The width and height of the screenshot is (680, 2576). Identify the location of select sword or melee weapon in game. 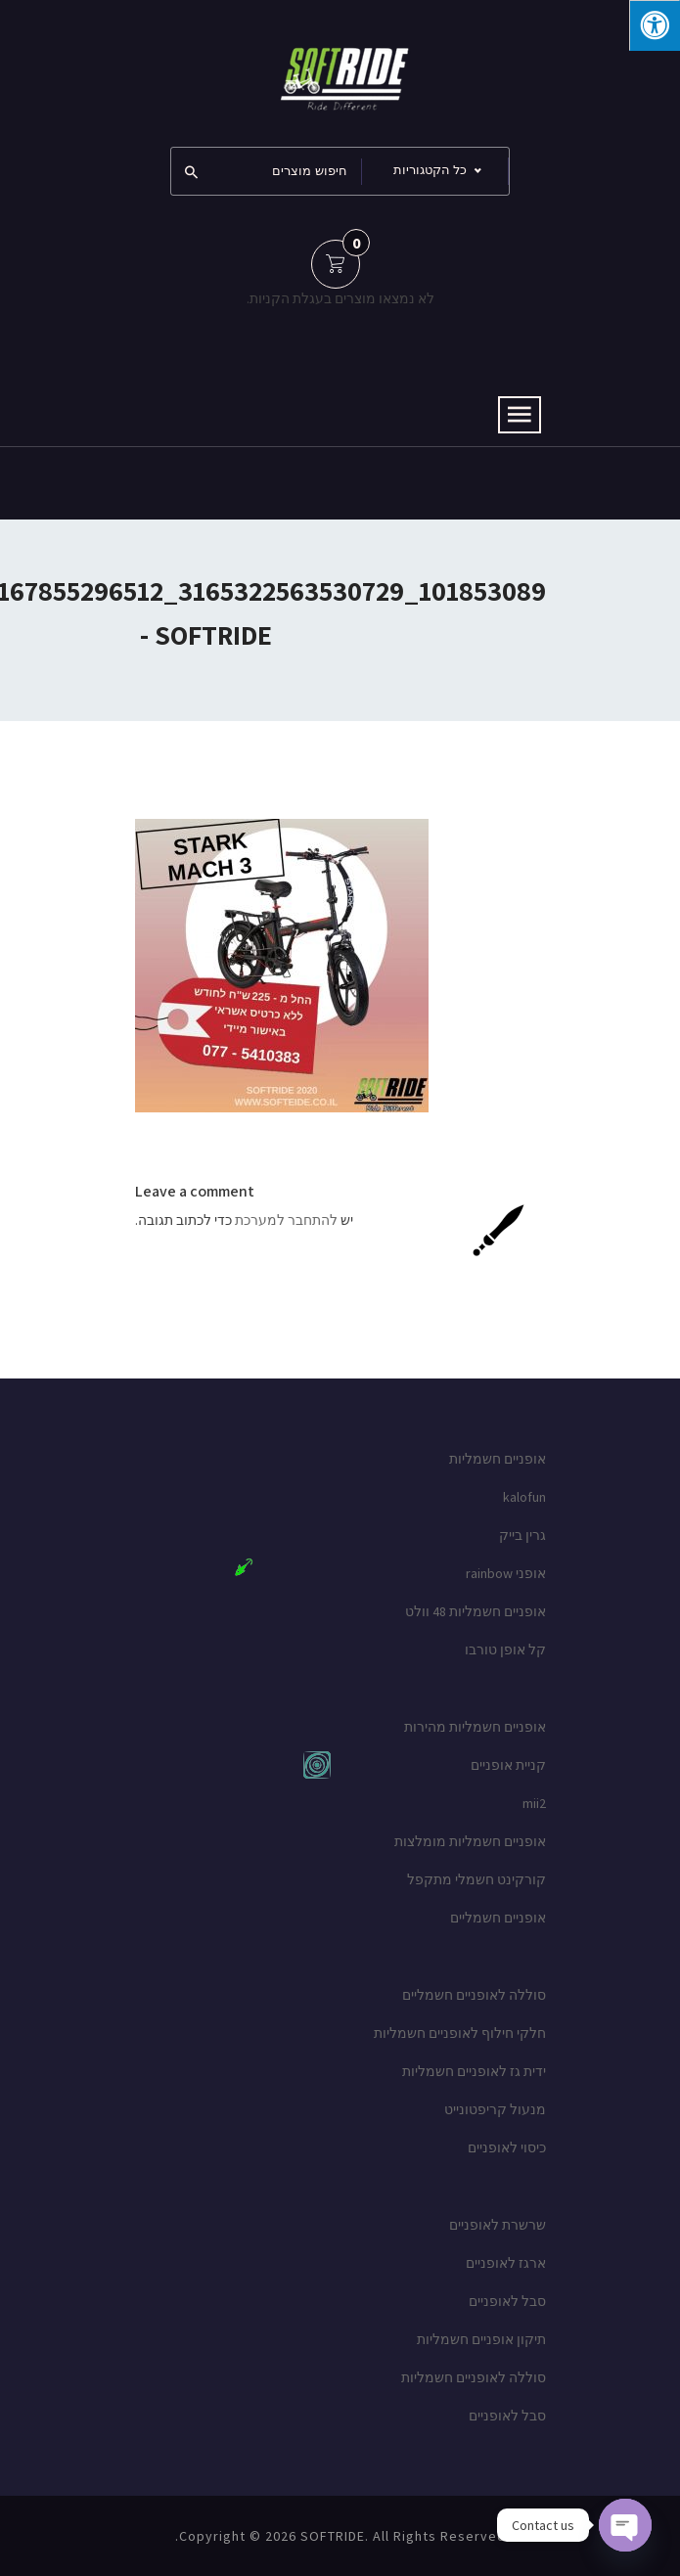
(498, 1230).